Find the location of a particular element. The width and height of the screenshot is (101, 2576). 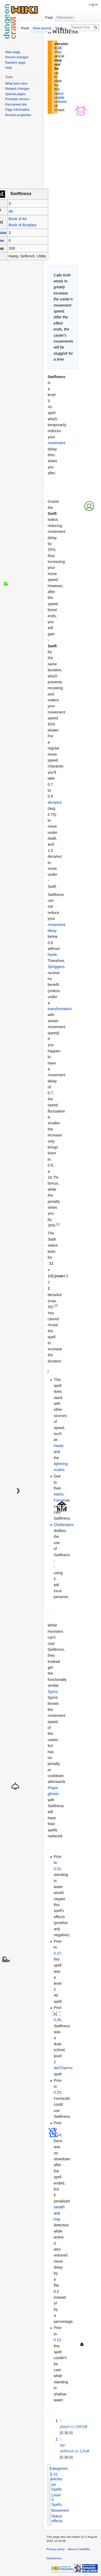

view your profile is located at coordinates (89, 506).